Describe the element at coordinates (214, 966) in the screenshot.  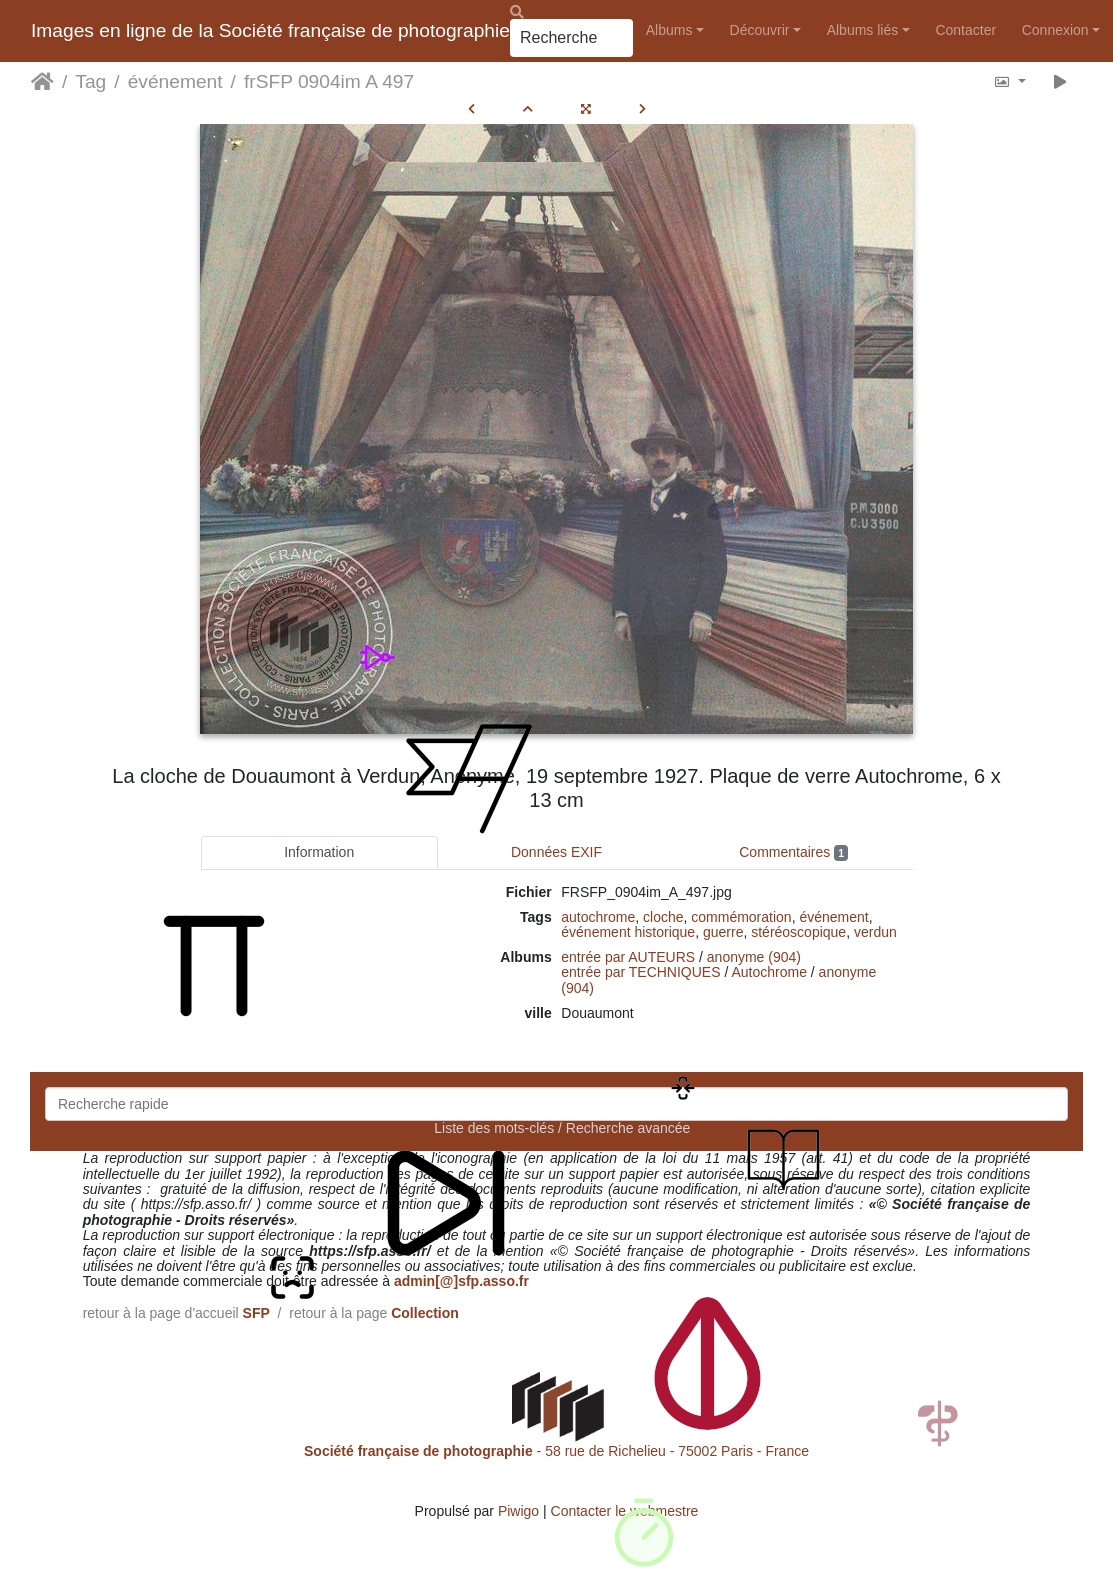
I see `access mathematical or scientific functions` at that location.